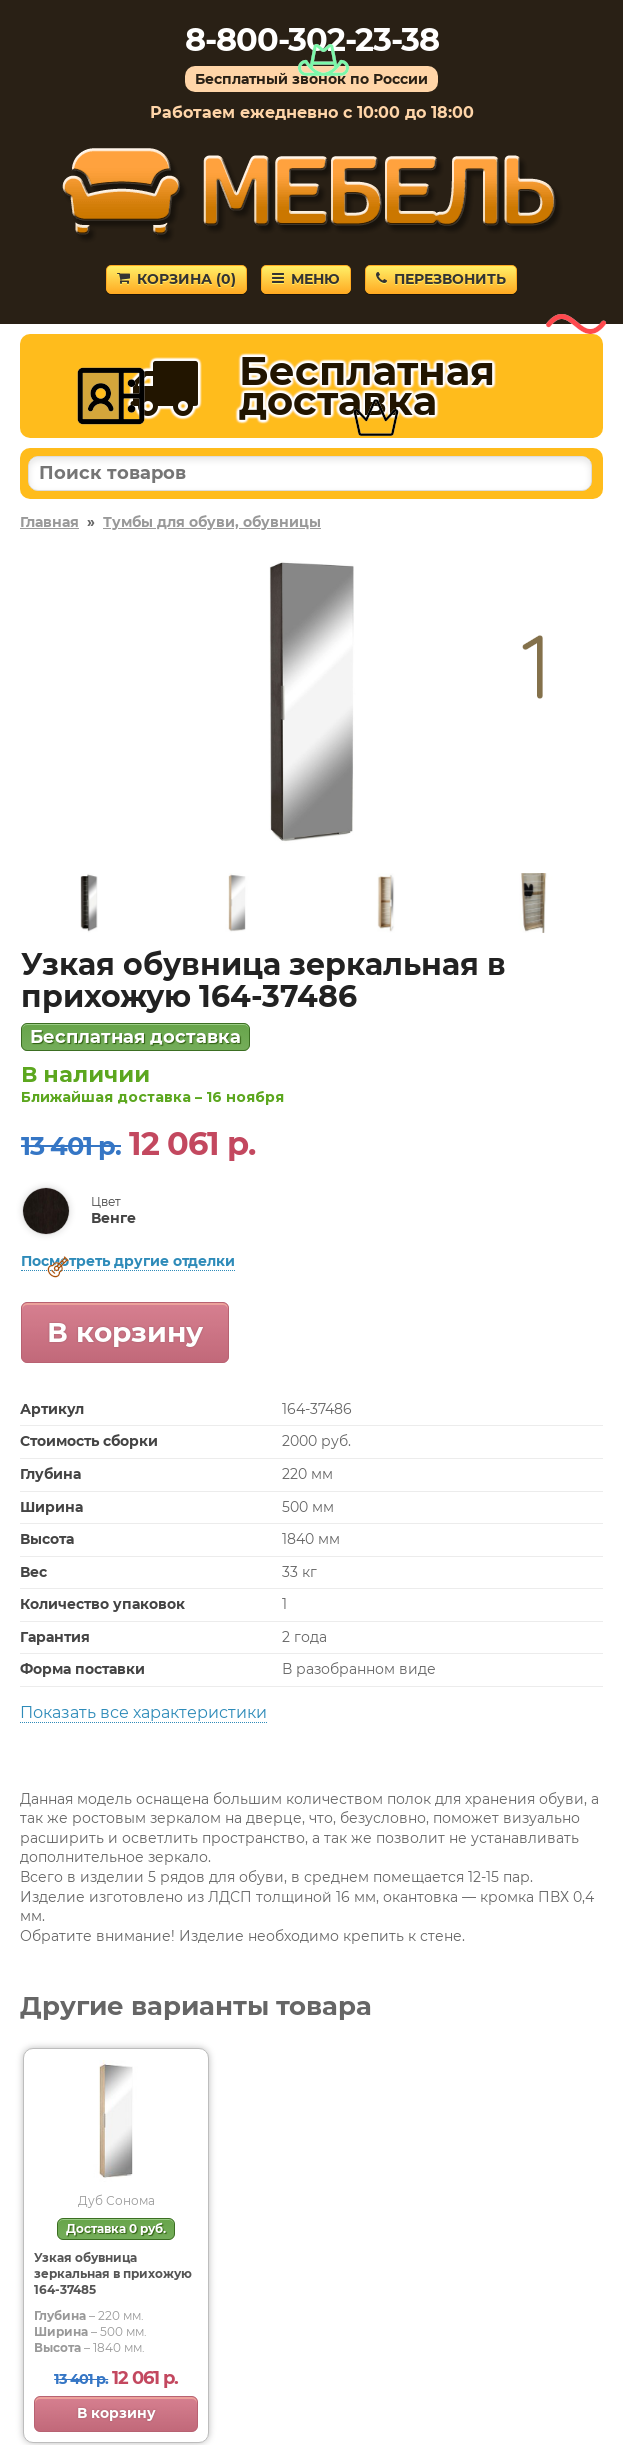  Describe the element at coordinates (111, 396) in the screenshot. I see `start or join a video conference` at that location.